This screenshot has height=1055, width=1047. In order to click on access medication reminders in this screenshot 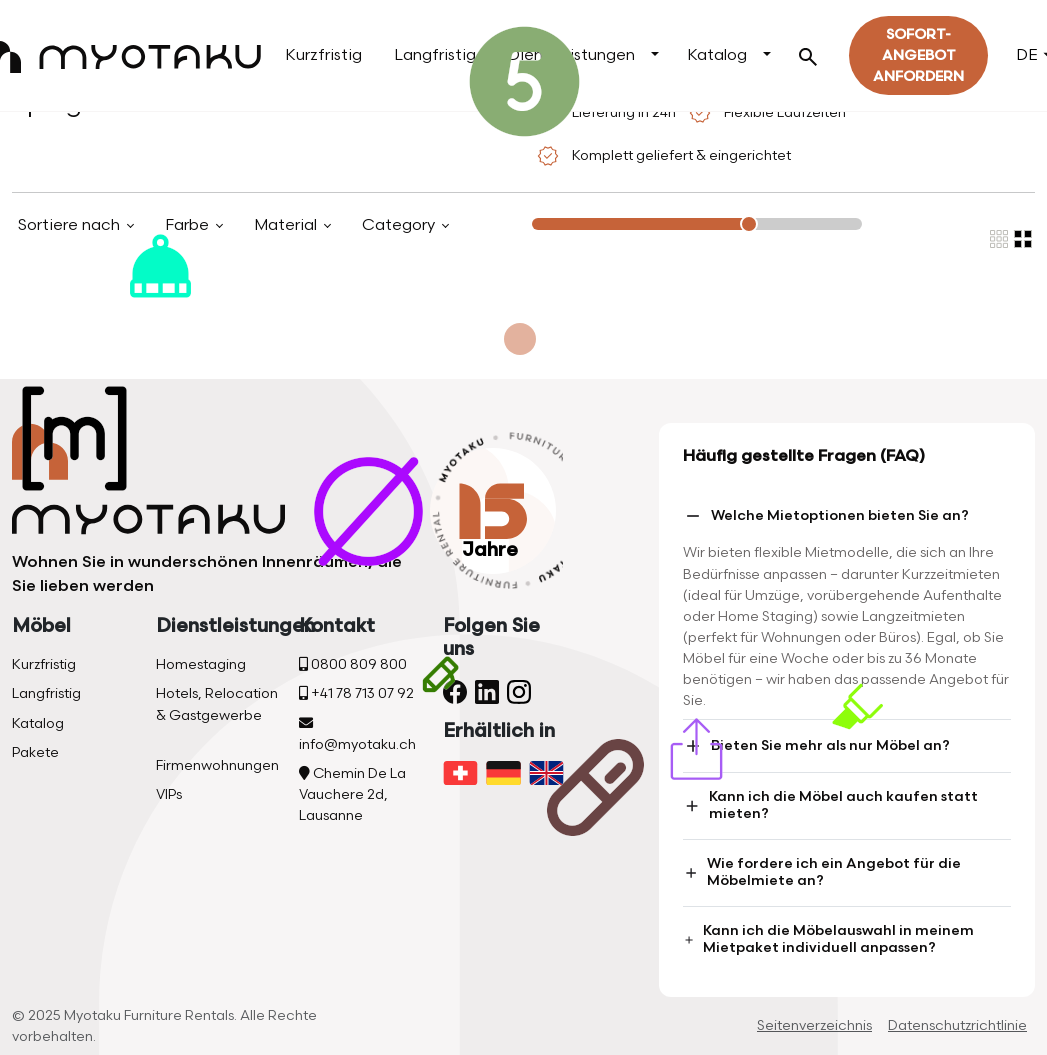, I will do `click(595, 787)`.